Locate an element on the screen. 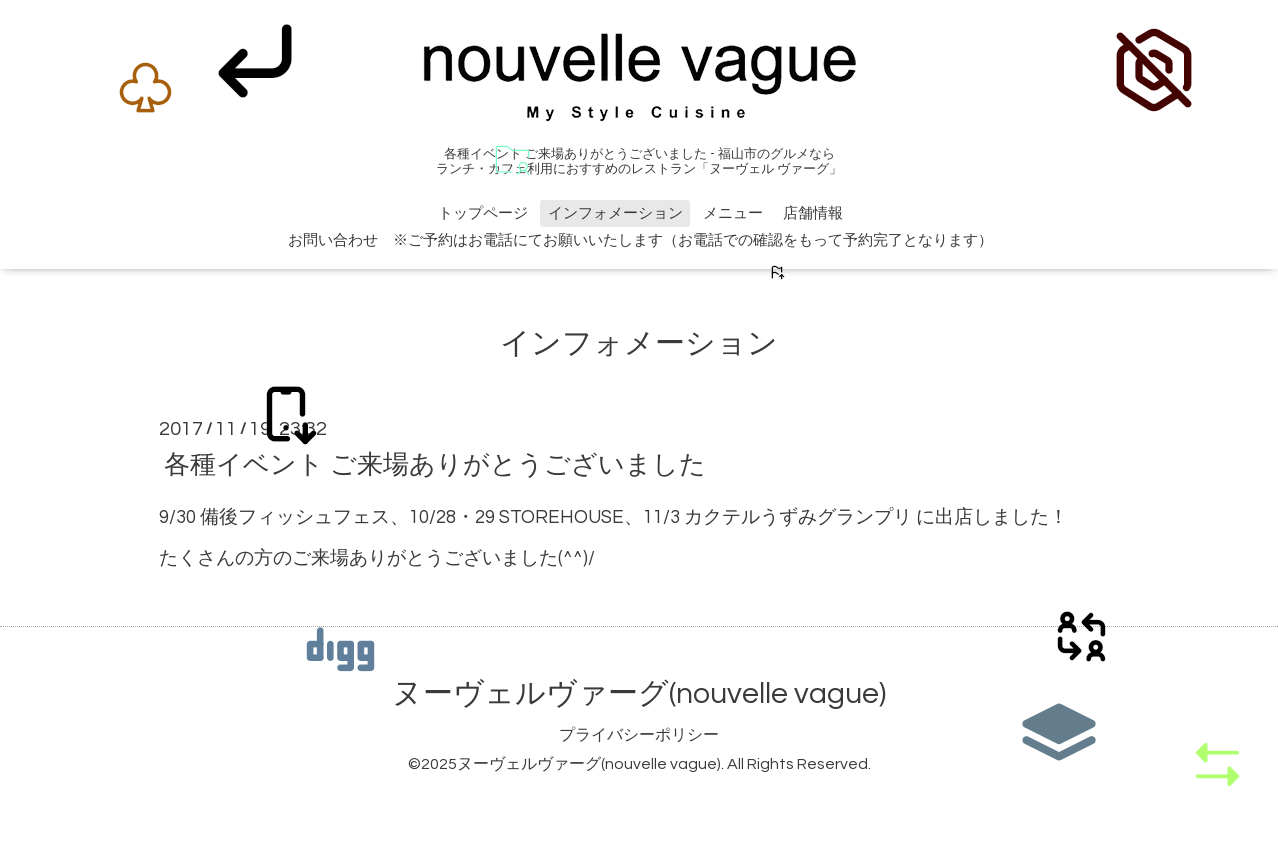 The height and width of the screenshot is (848, 1278). link to digg social news platform is located at coordinates (340, 647).